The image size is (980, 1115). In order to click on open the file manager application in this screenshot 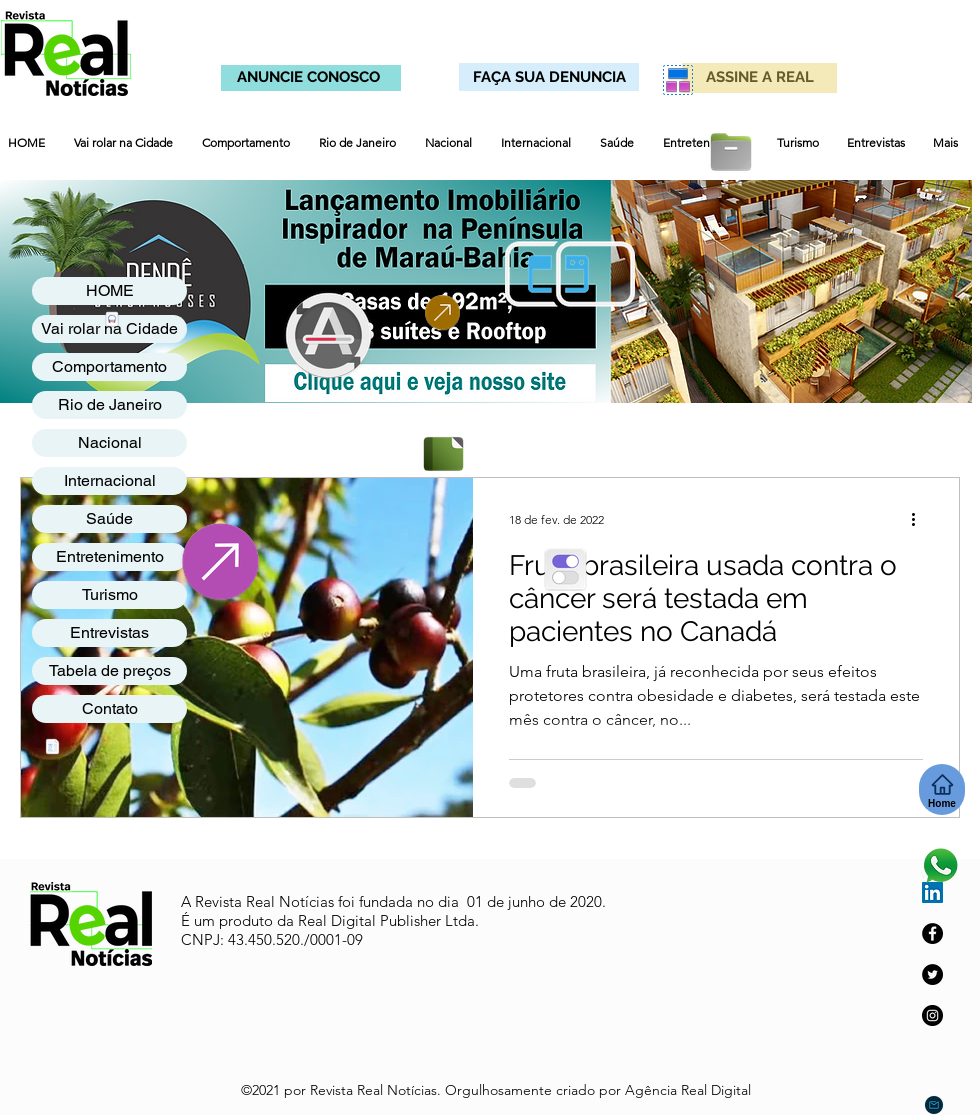, I will do `click(731, 152)`.